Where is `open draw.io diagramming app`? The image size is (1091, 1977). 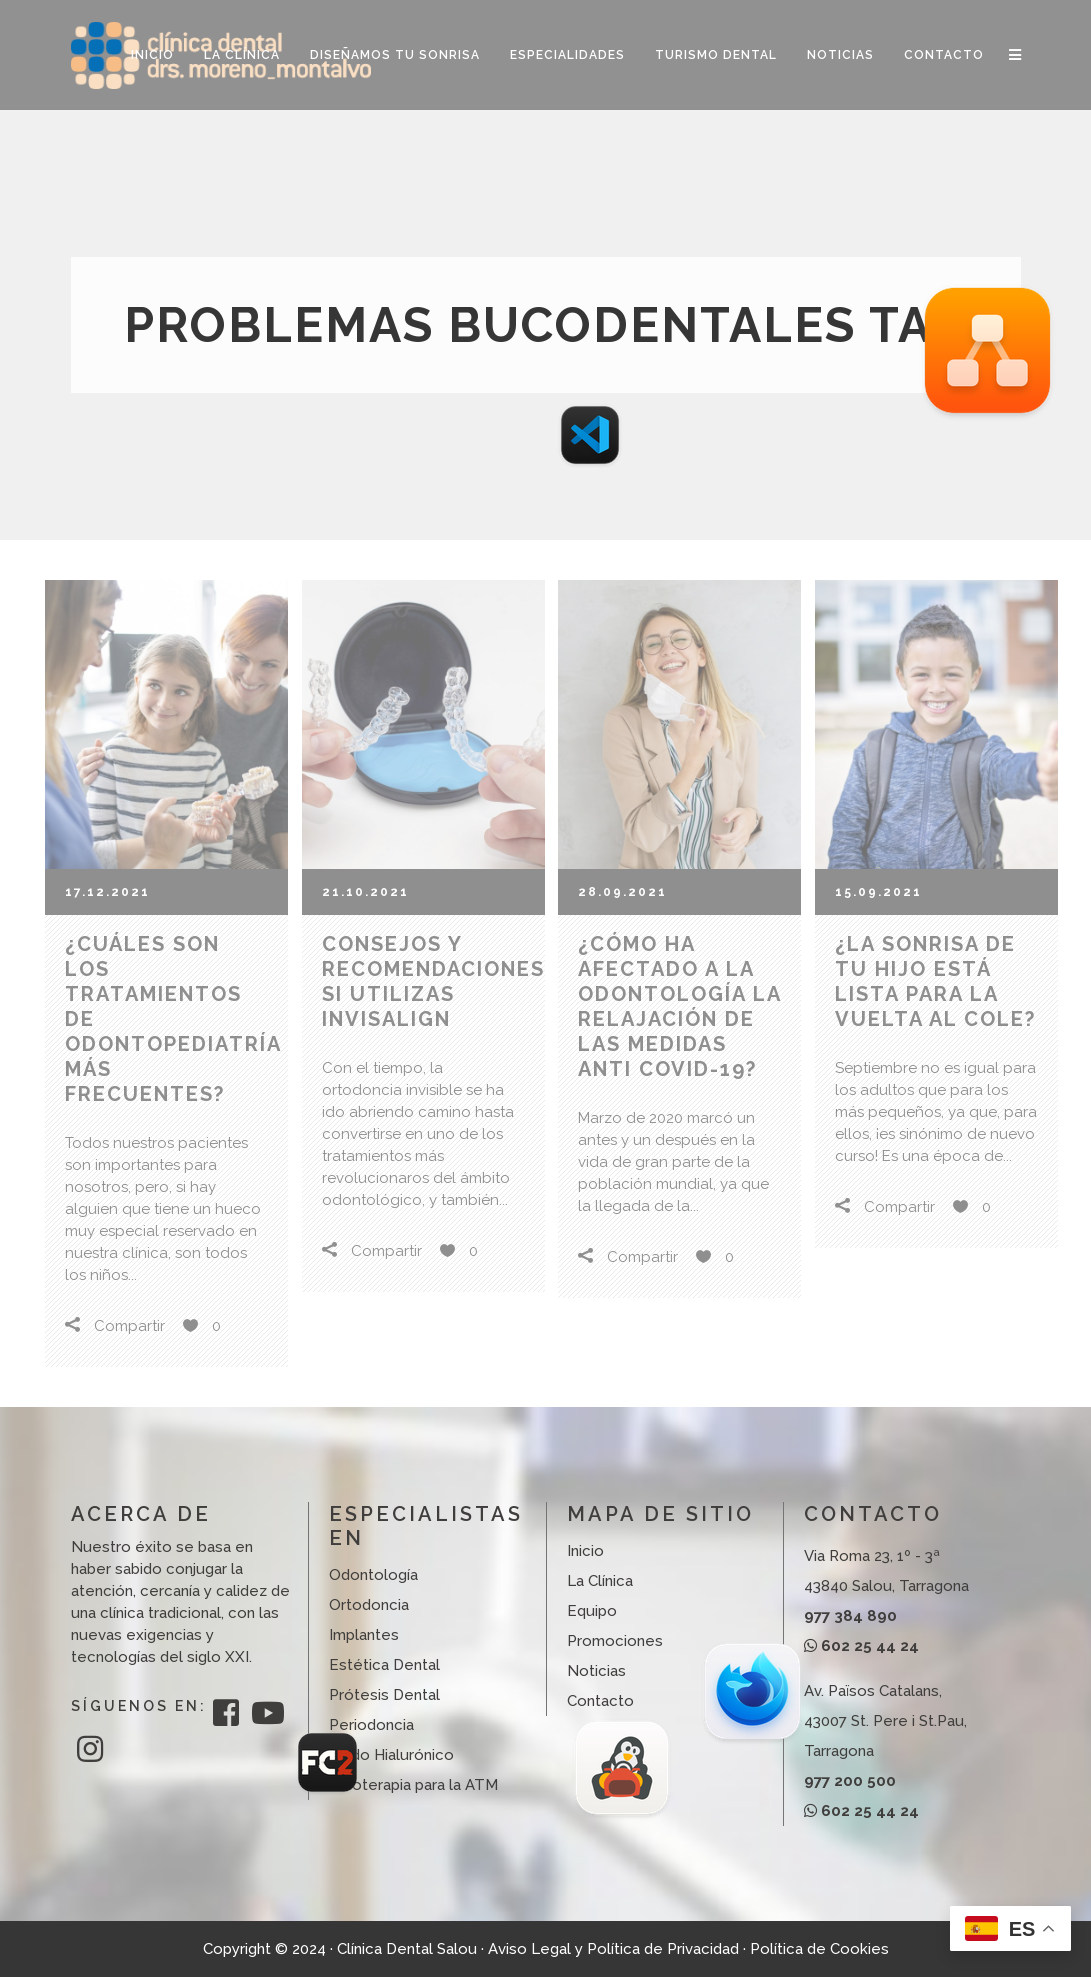
open draw.io diagramming app is located at coordinates (987, 350).